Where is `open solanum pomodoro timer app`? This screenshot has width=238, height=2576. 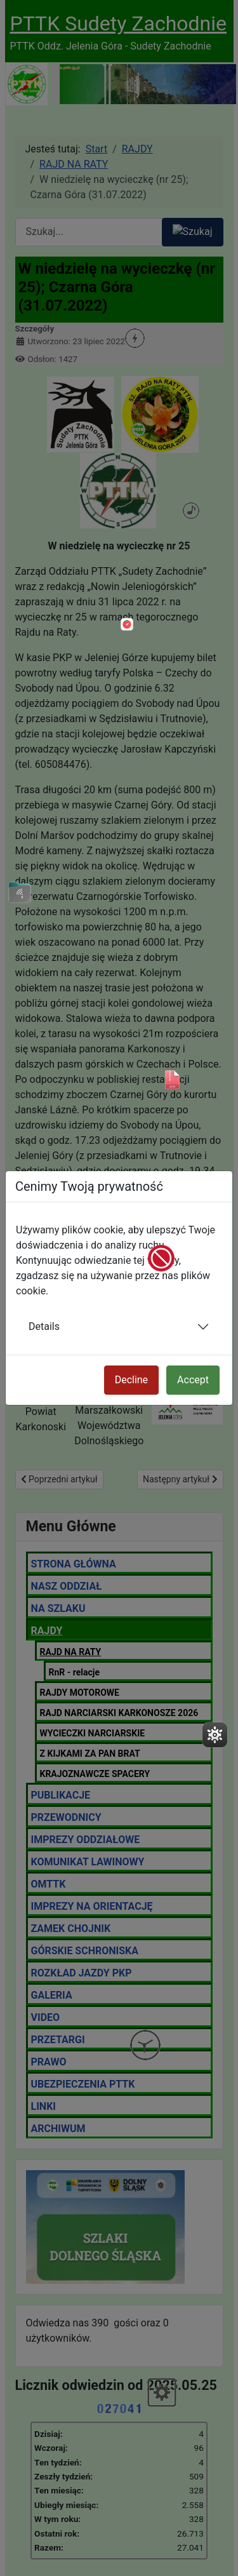
open solanum pomodoro timer app is located at coordinates (127, 624).